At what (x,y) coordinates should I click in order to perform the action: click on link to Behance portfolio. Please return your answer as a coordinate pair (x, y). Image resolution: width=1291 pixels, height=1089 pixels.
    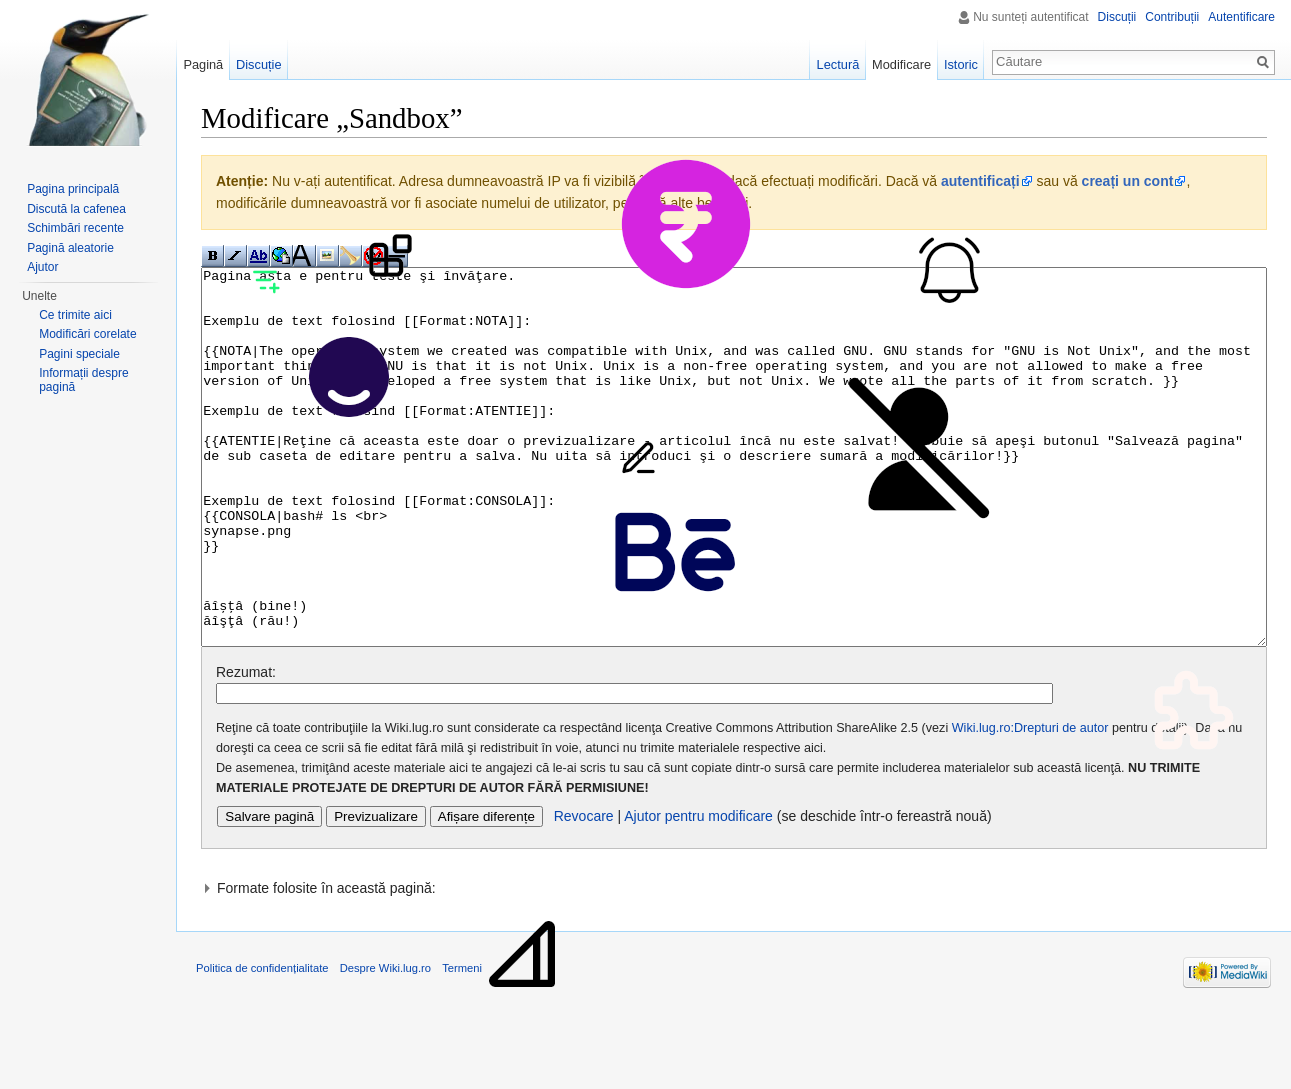
    Looking at the image, I should click on (671, 552).